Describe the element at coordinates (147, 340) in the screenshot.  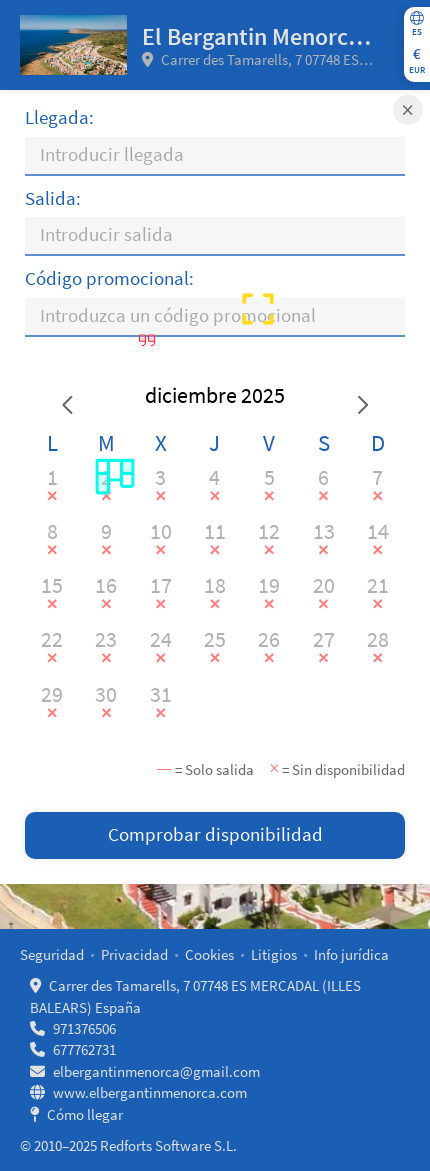
I see `view testimonials or customer quotes` at that location.